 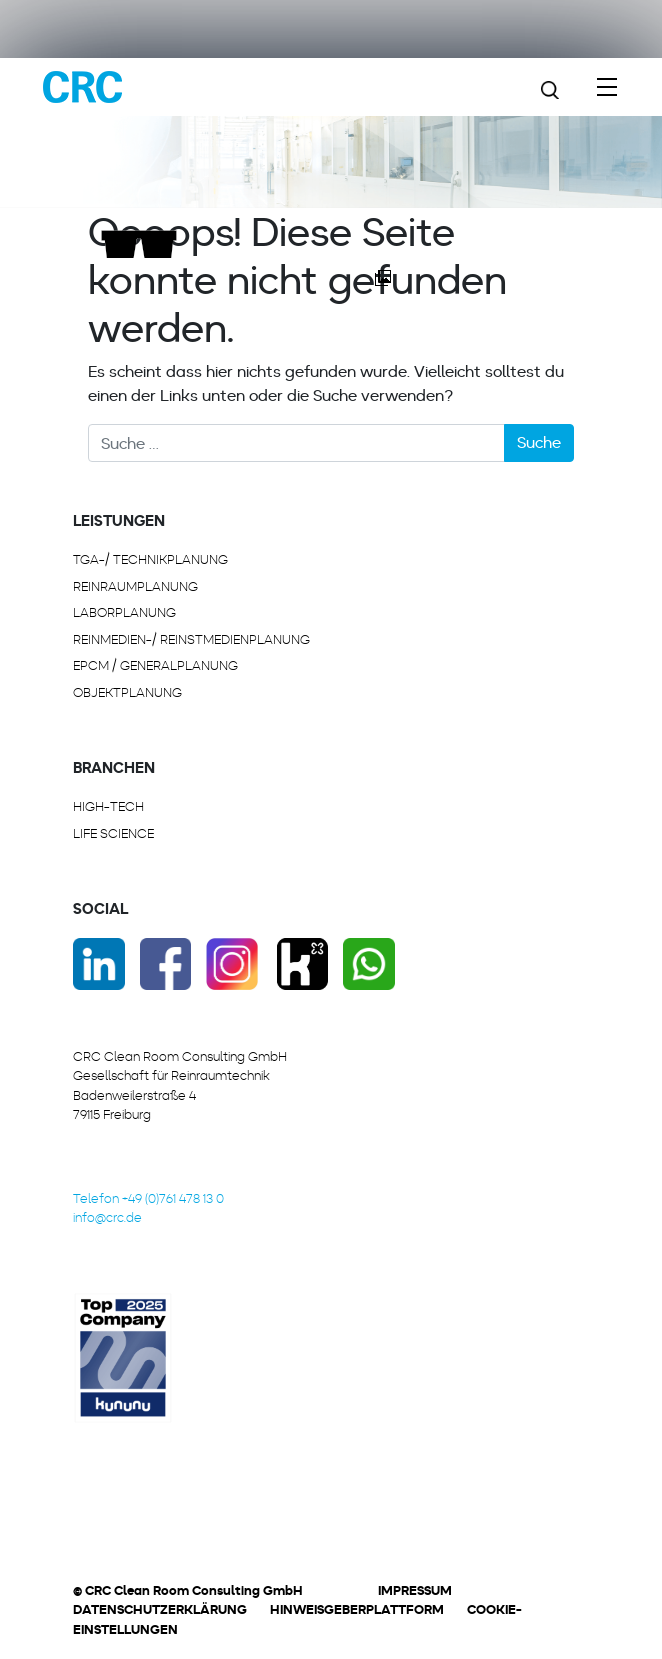 What do you see at coordinates (139, 243) in the screenshot?
I see `enable reading or accessibility mode` at bounding box center [139, 243].